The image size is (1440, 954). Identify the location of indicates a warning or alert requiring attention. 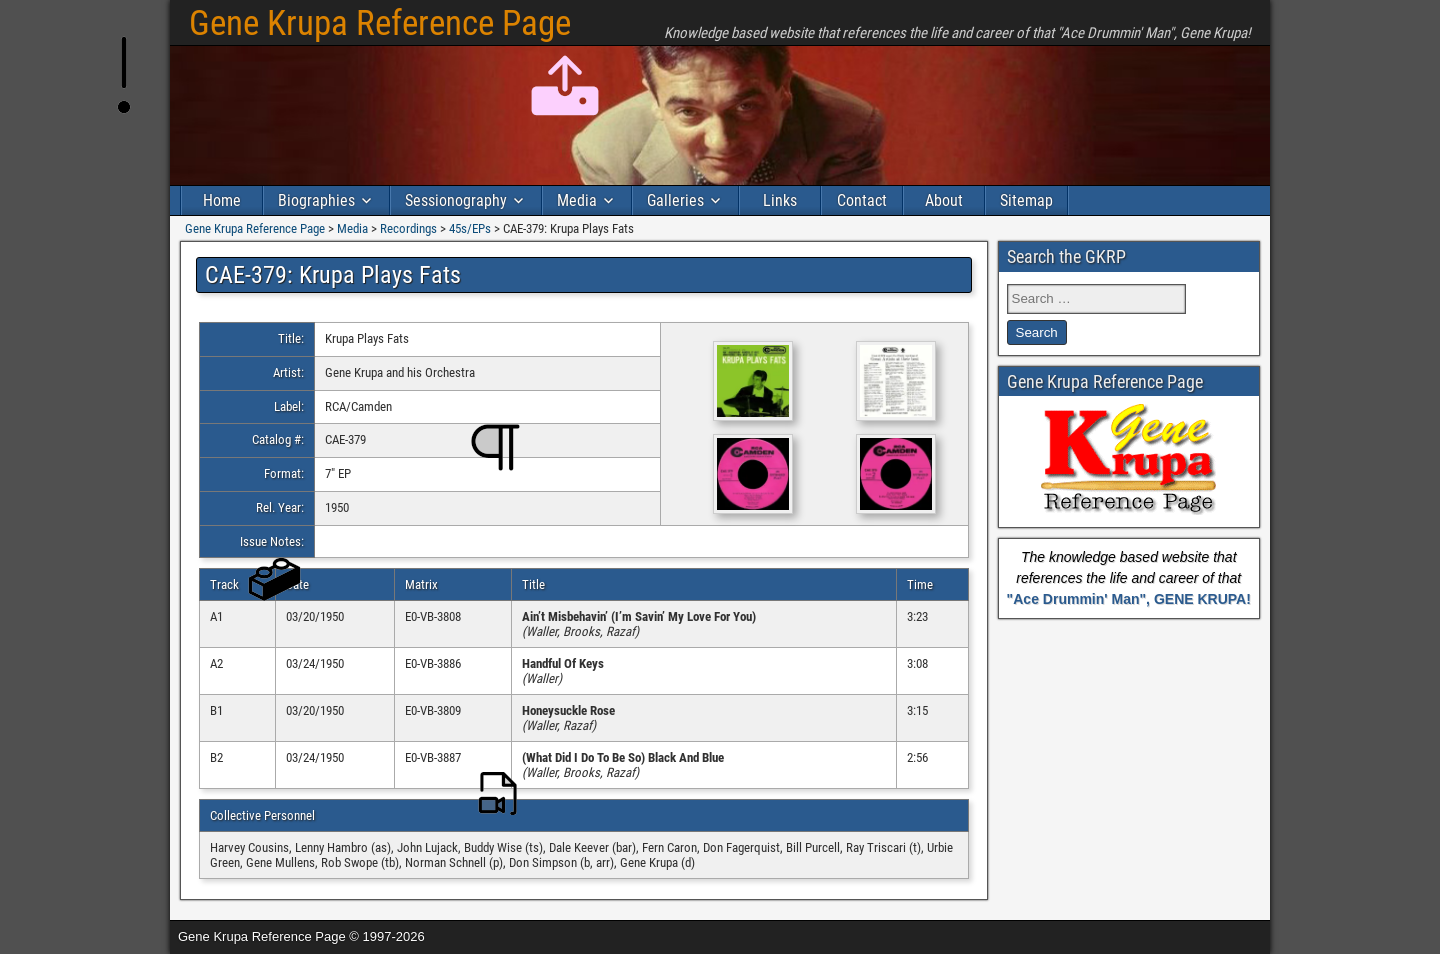
(124, 75).